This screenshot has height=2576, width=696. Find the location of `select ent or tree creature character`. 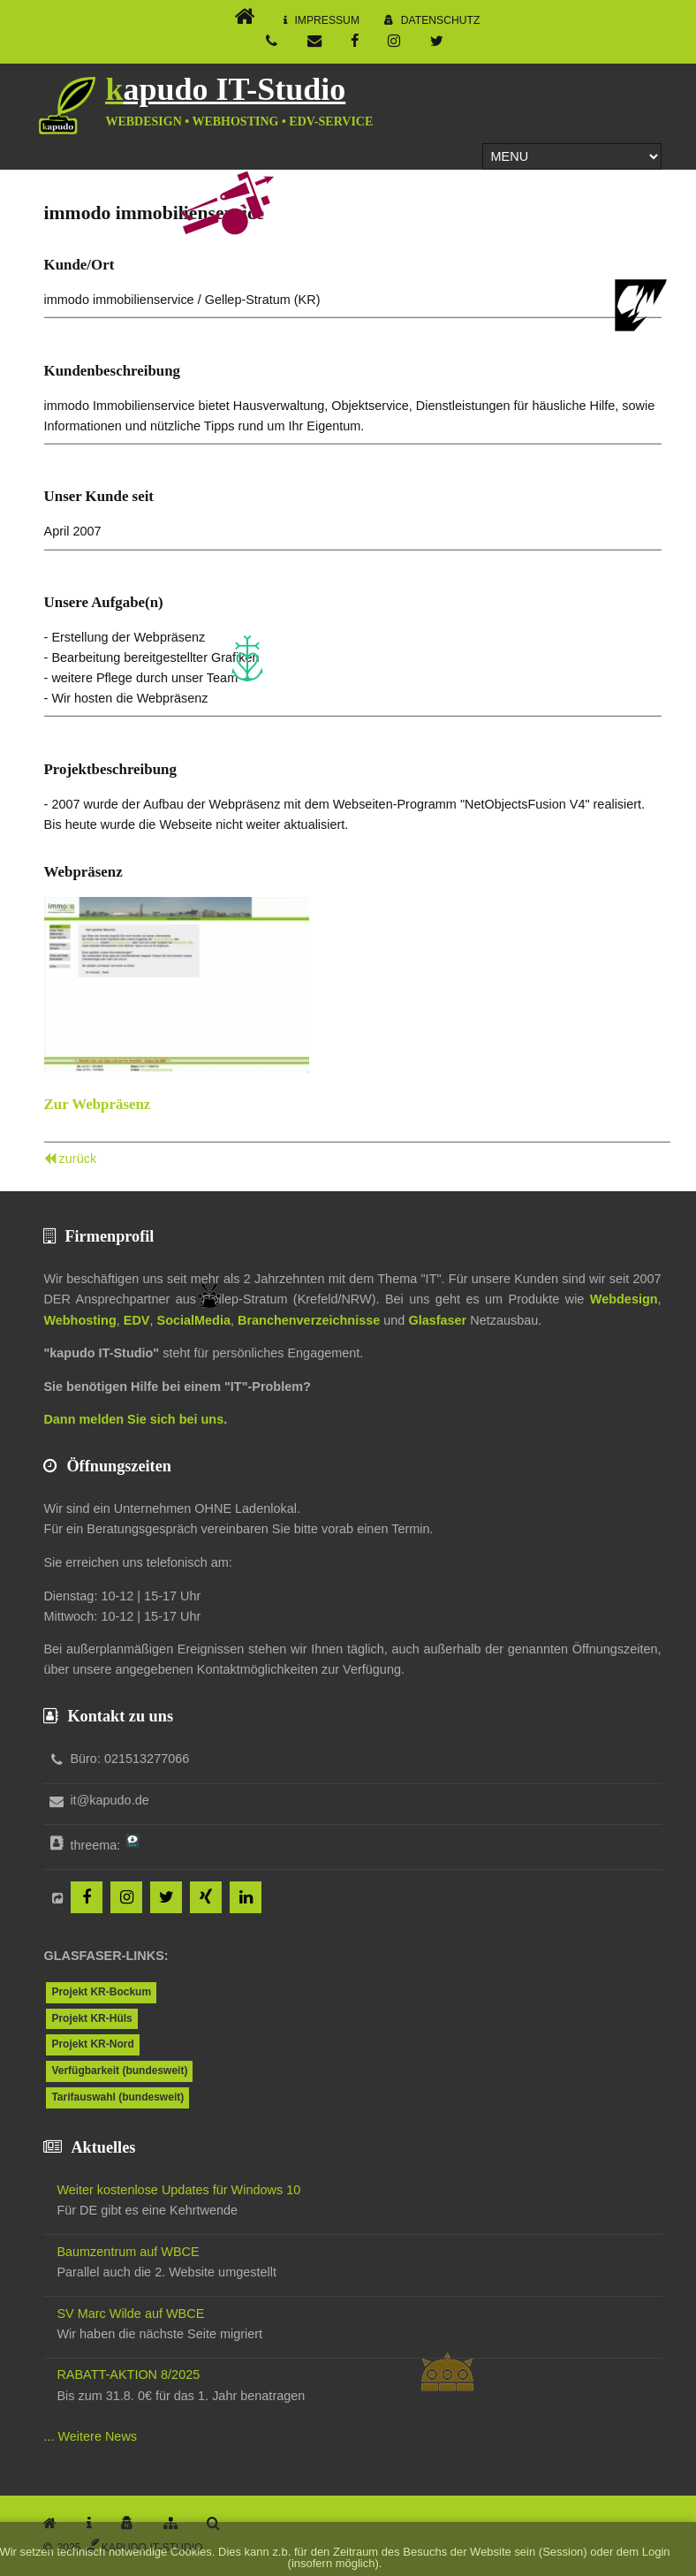

select ent or tree creature character is located at coordinates (640, 305).